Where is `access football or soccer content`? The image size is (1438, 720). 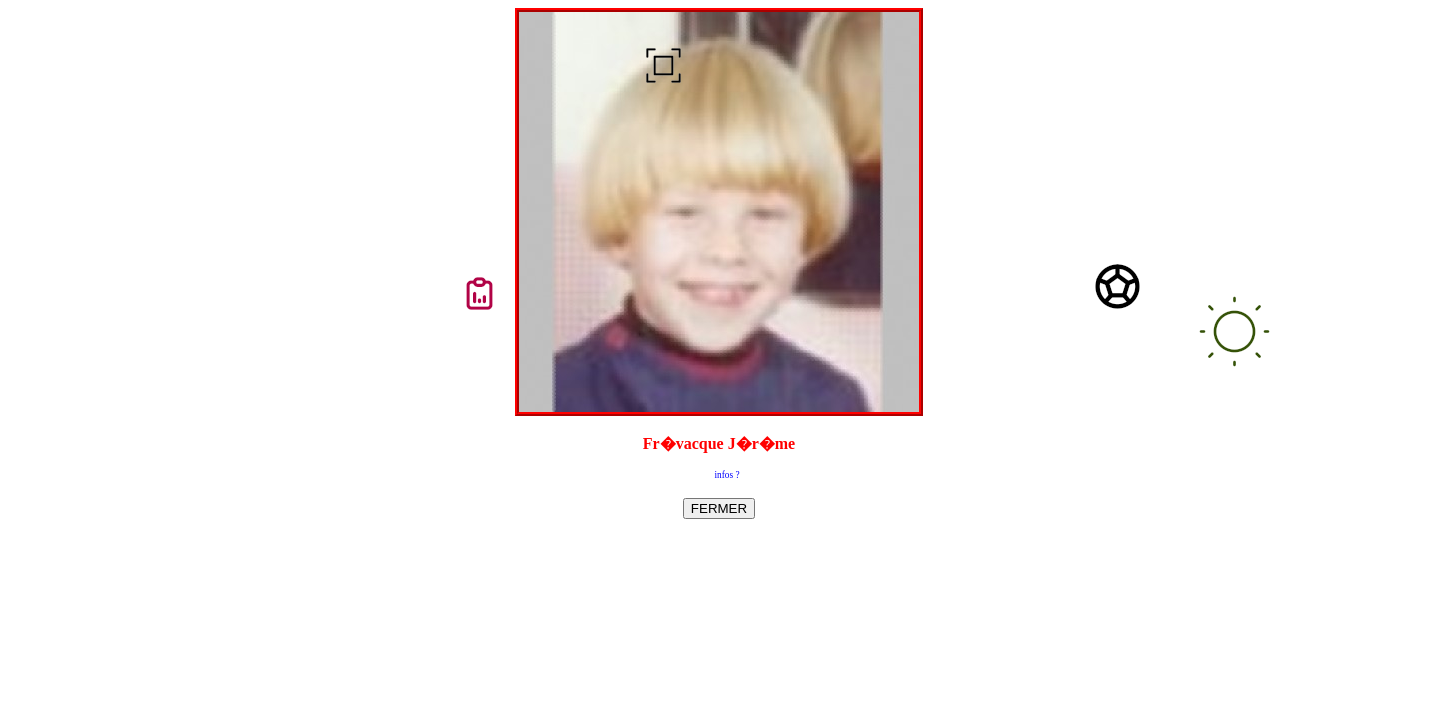 access football or soccer content is located at coordinates (1117, 286).